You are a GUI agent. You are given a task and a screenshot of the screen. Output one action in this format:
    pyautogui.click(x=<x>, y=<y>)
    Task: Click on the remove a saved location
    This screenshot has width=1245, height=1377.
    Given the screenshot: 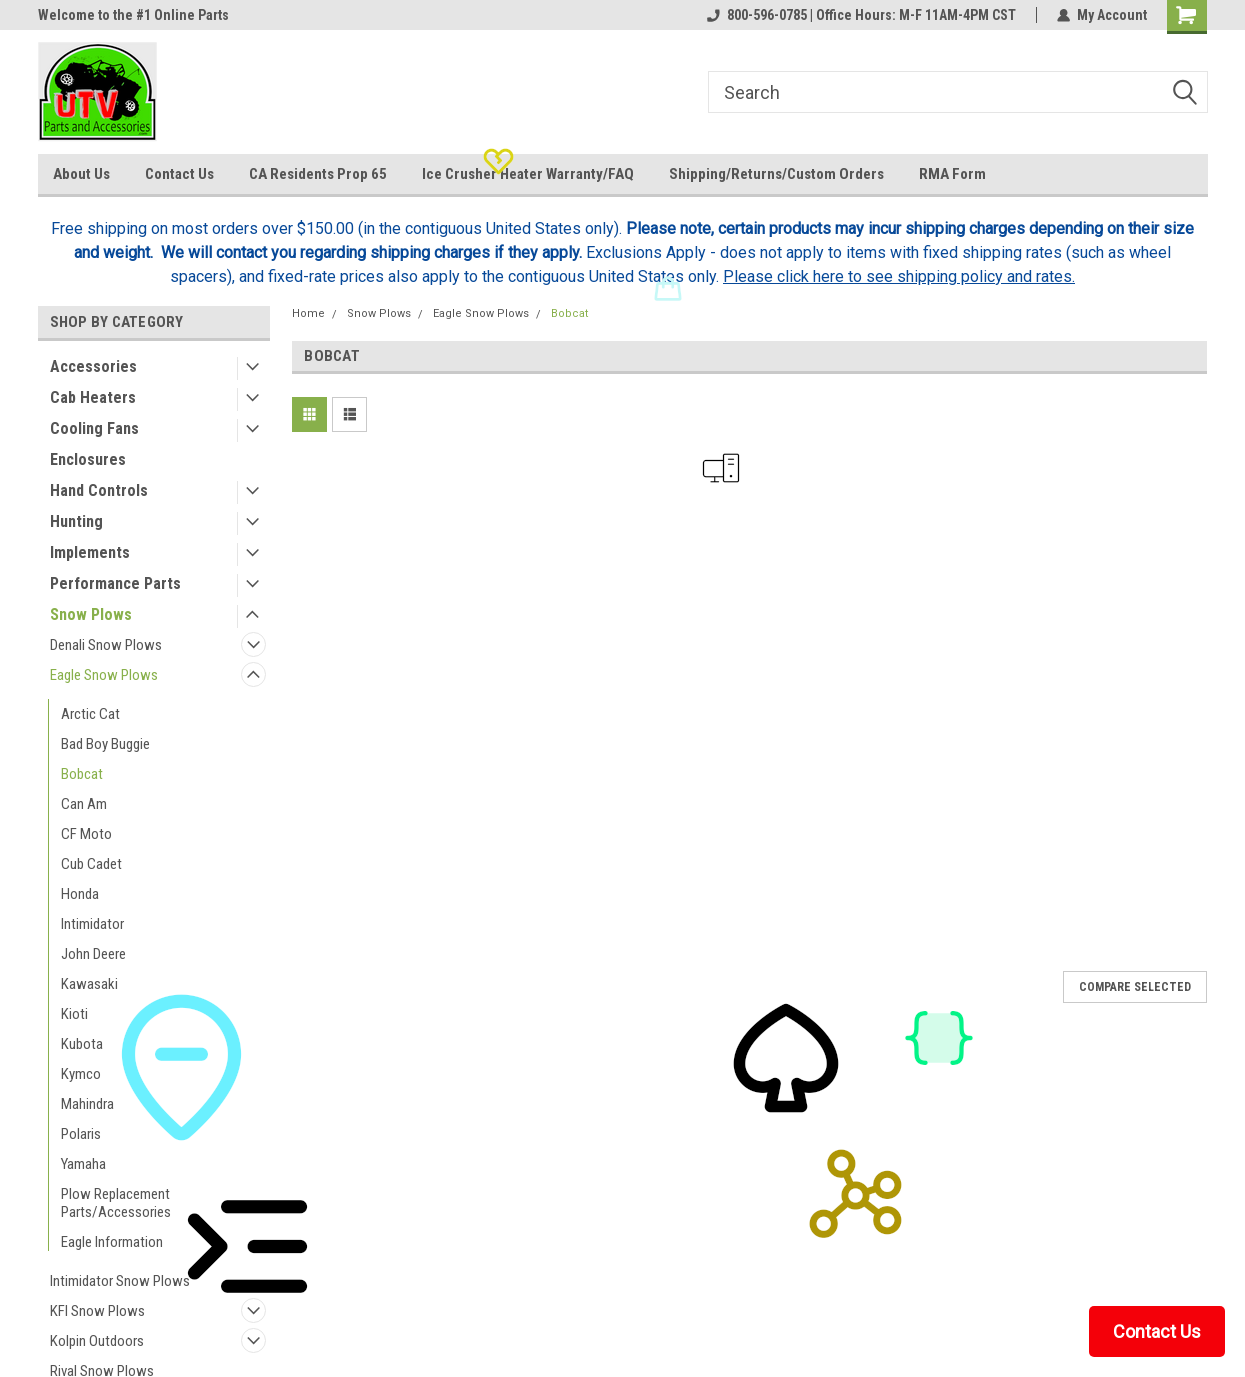 What is the action you would take?
    pyautogui.click(x=181, y=1067)
    